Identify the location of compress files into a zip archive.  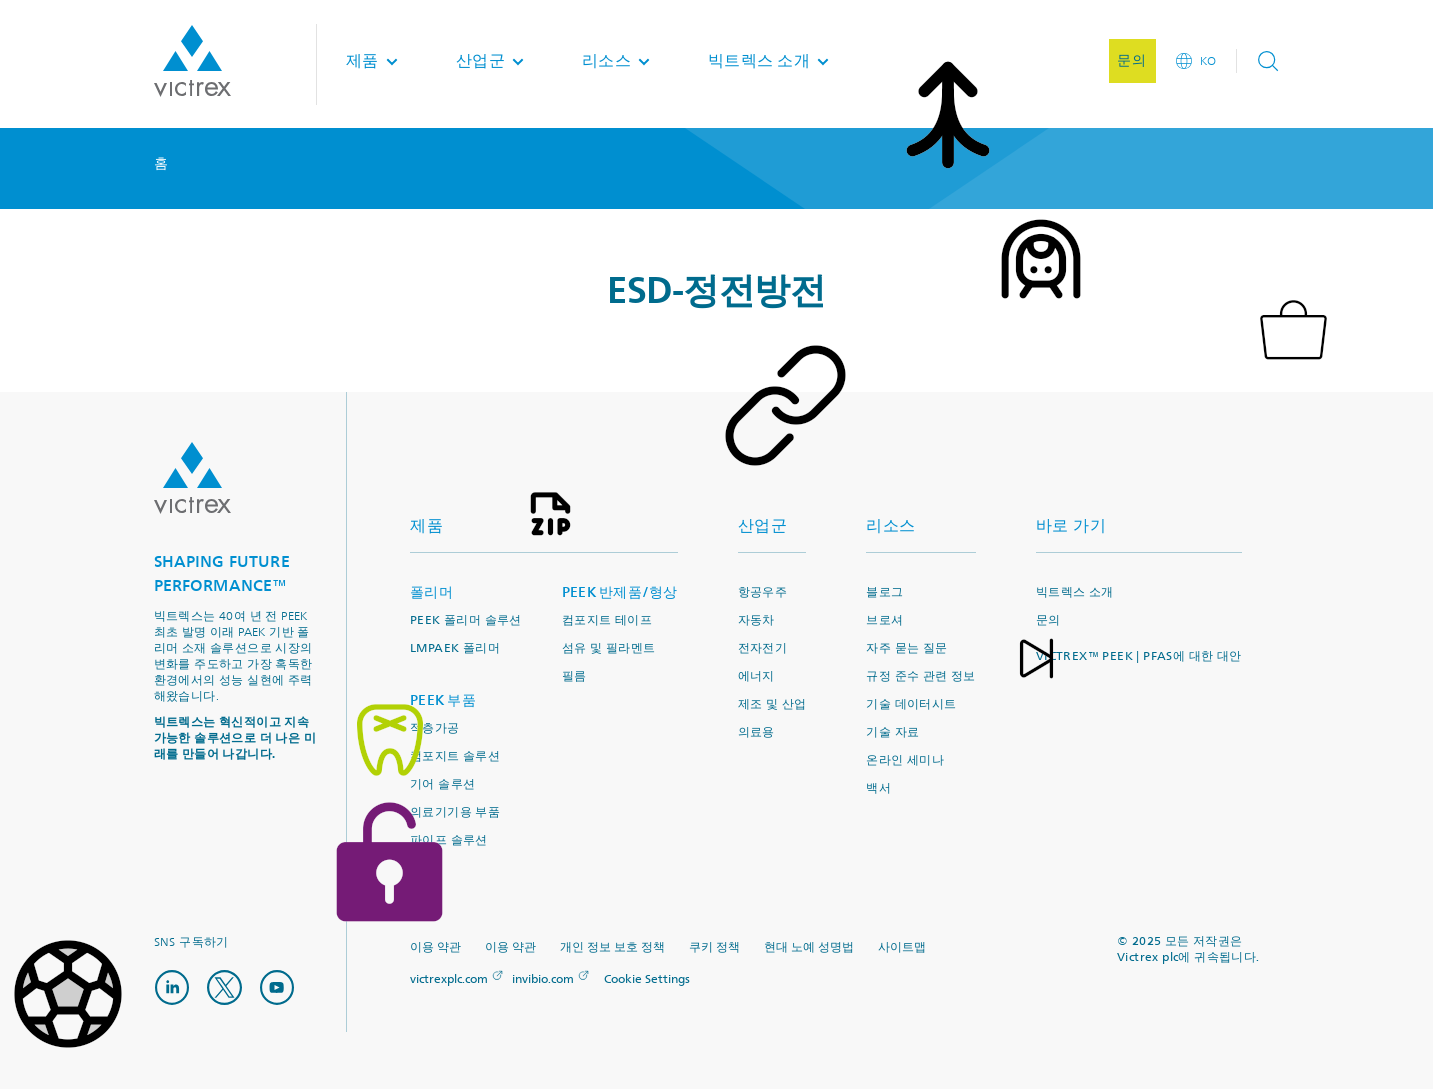
(550, 515).